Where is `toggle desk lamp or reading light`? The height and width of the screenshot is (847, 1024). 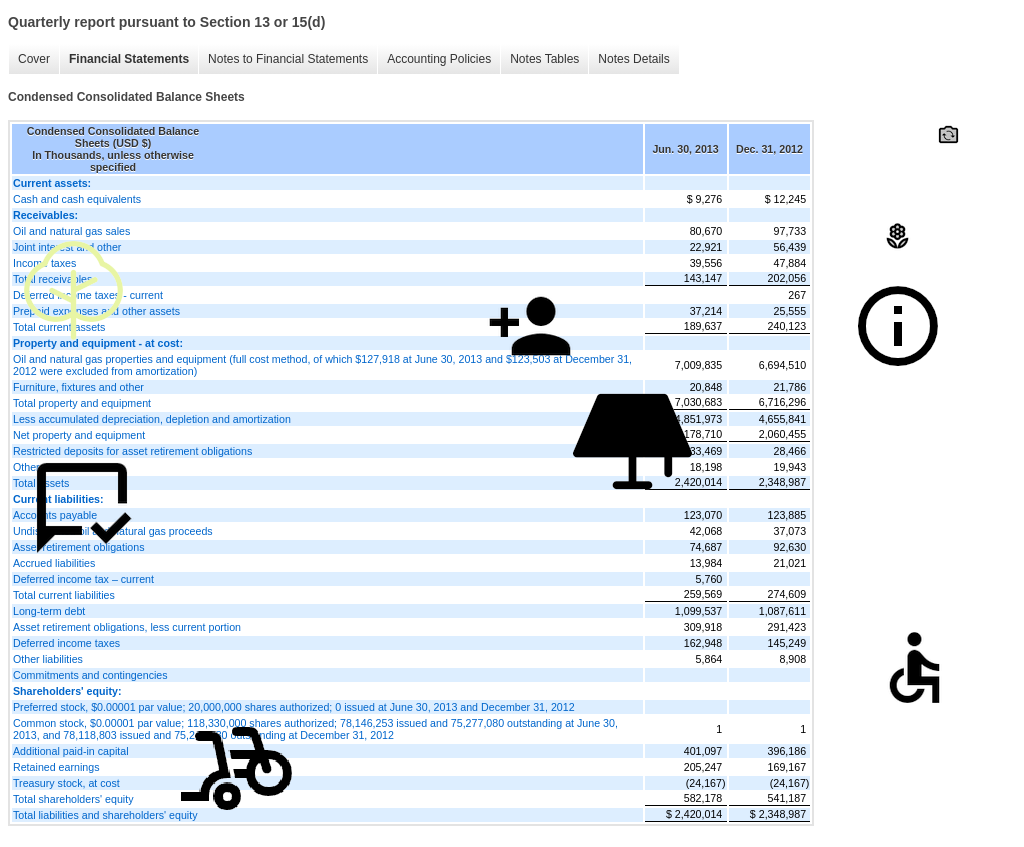
toggle desk lamp or reading light is located at coordinates (632, 441).